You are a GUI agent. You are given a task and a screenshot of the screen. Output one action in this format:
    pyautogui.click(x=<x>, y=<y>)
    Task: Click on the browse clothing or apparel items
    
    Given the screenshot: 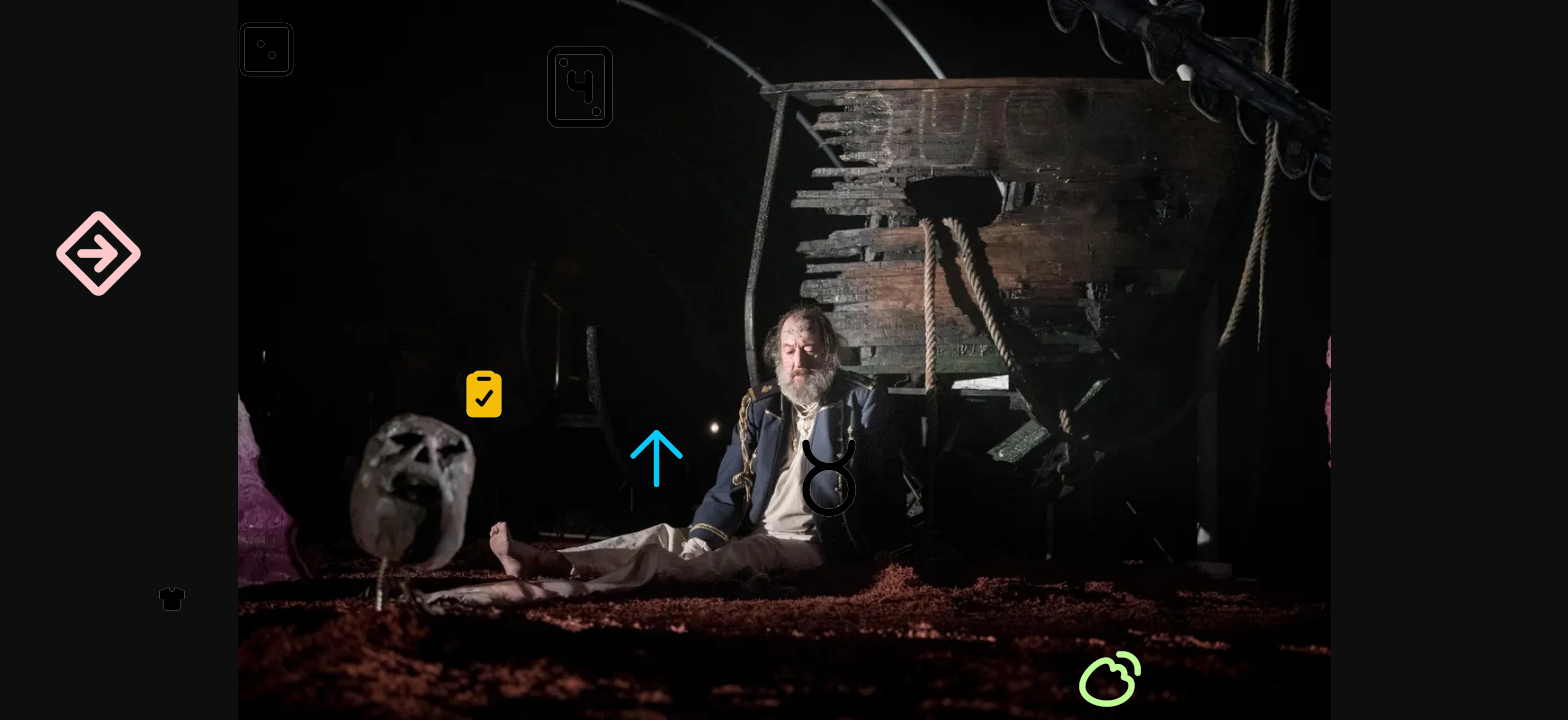 What is the action you would take?
    pyautogui.click(x=172, y=599)
    